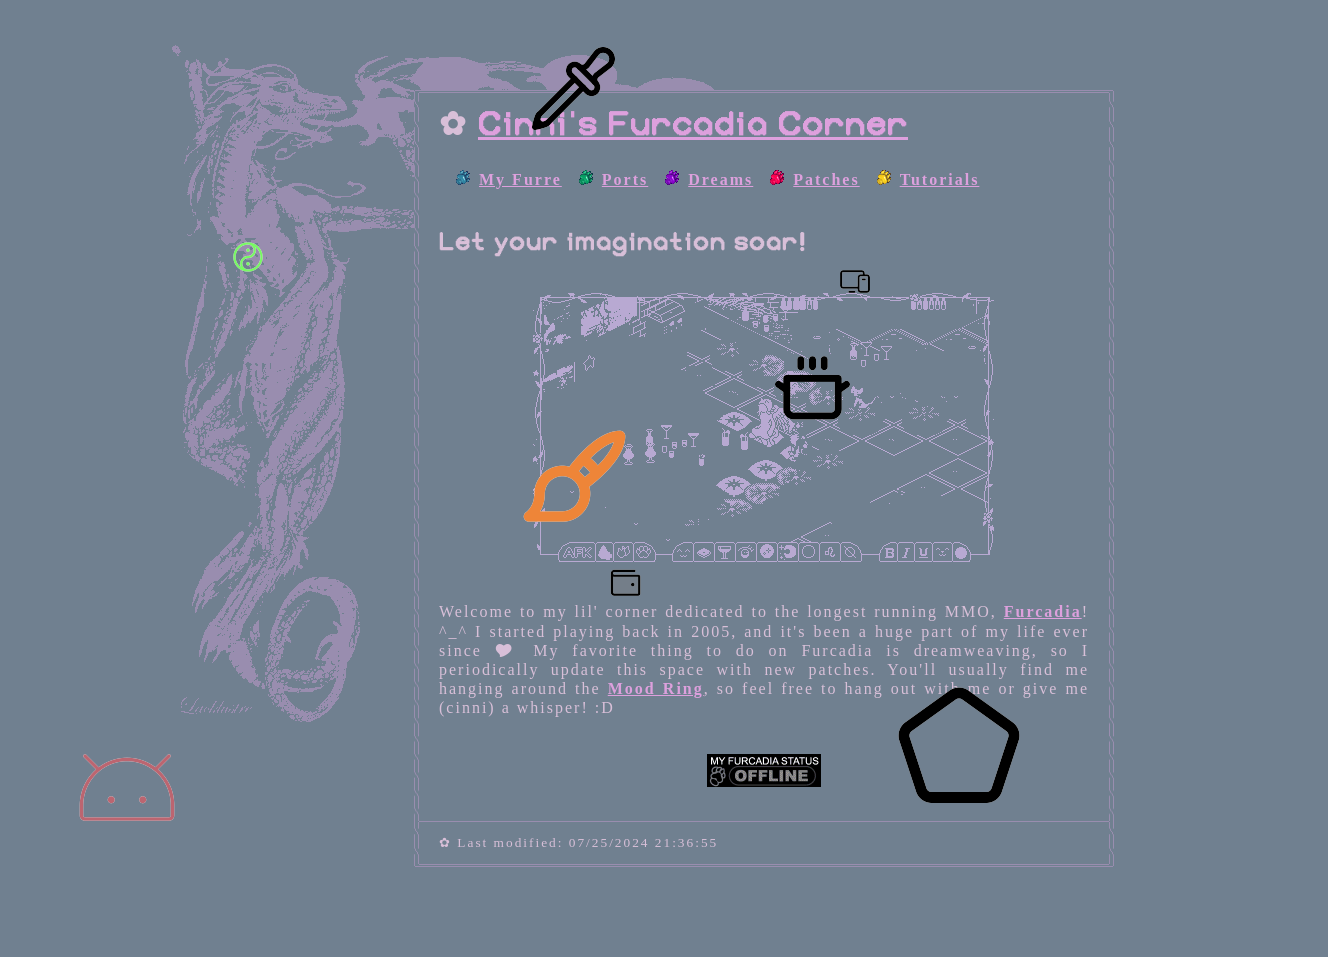 Image resolution: width=1328 pixels, height=957 pixels. What do you see at coordinates (573, 88) in the screenshot?
I see `pick a color from the screen` at bounding box center [573, 88].